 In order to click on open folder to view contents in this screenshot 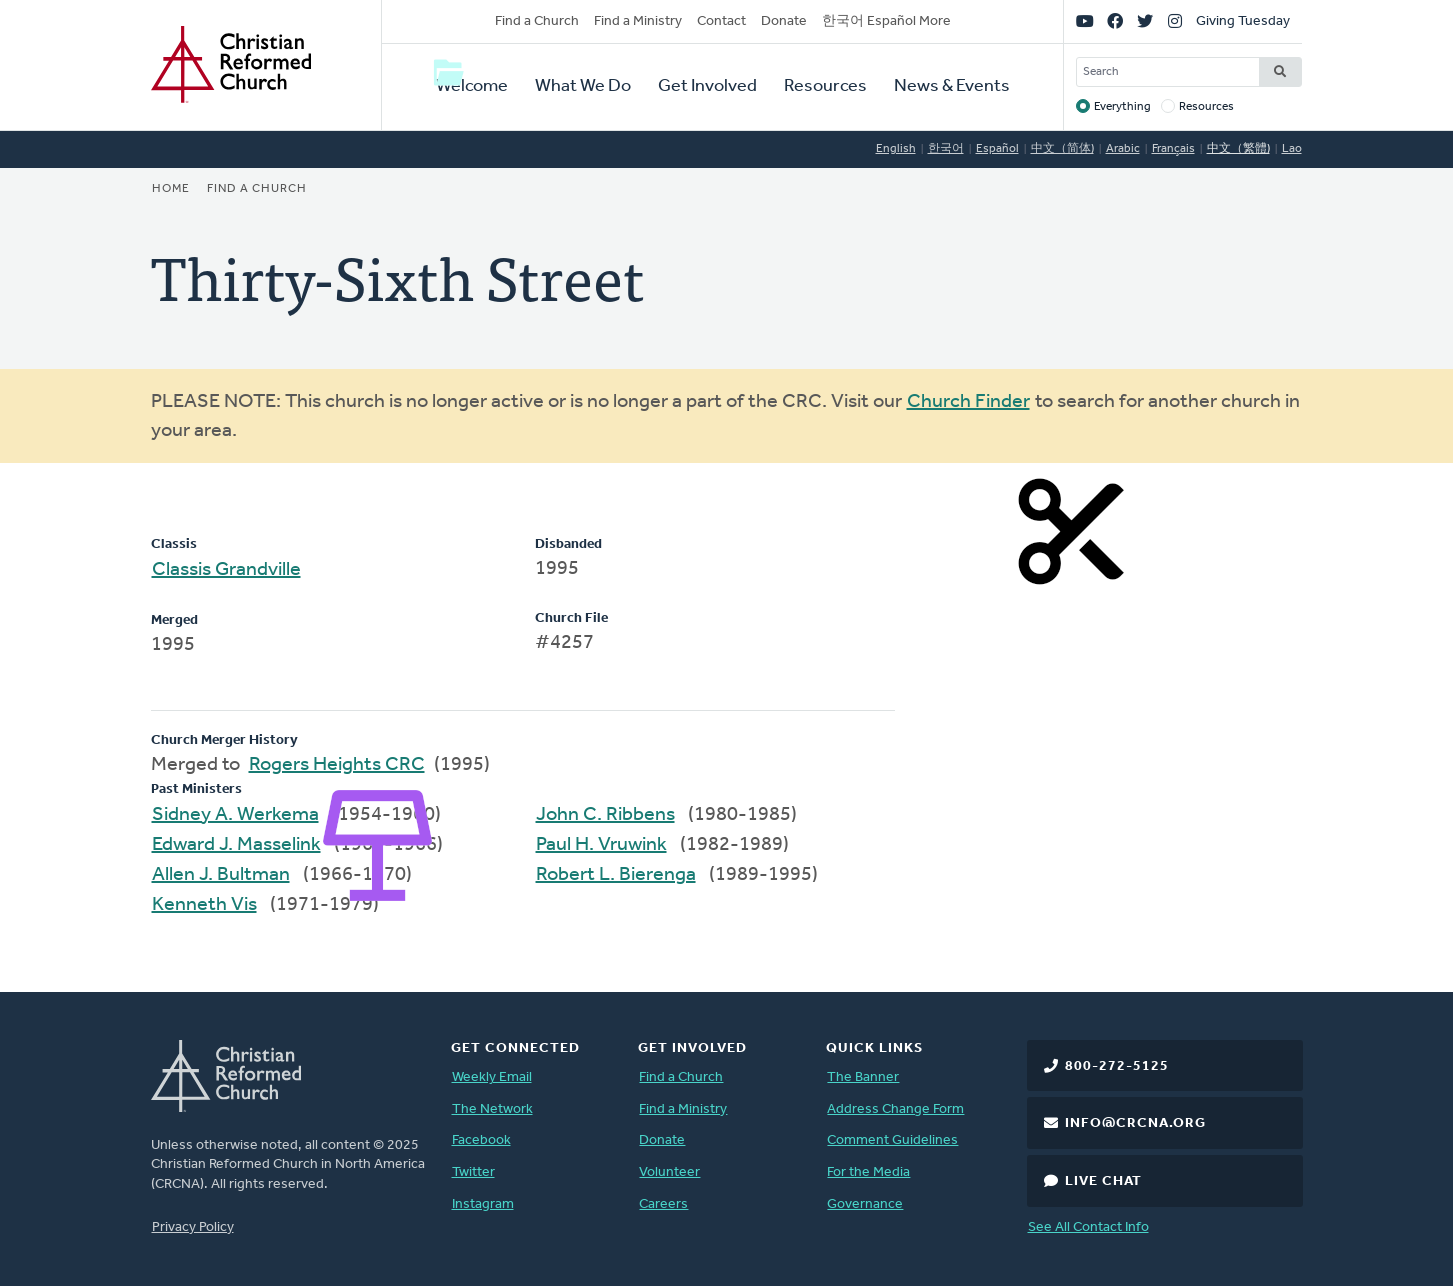, I will do `click(448, 72)`.